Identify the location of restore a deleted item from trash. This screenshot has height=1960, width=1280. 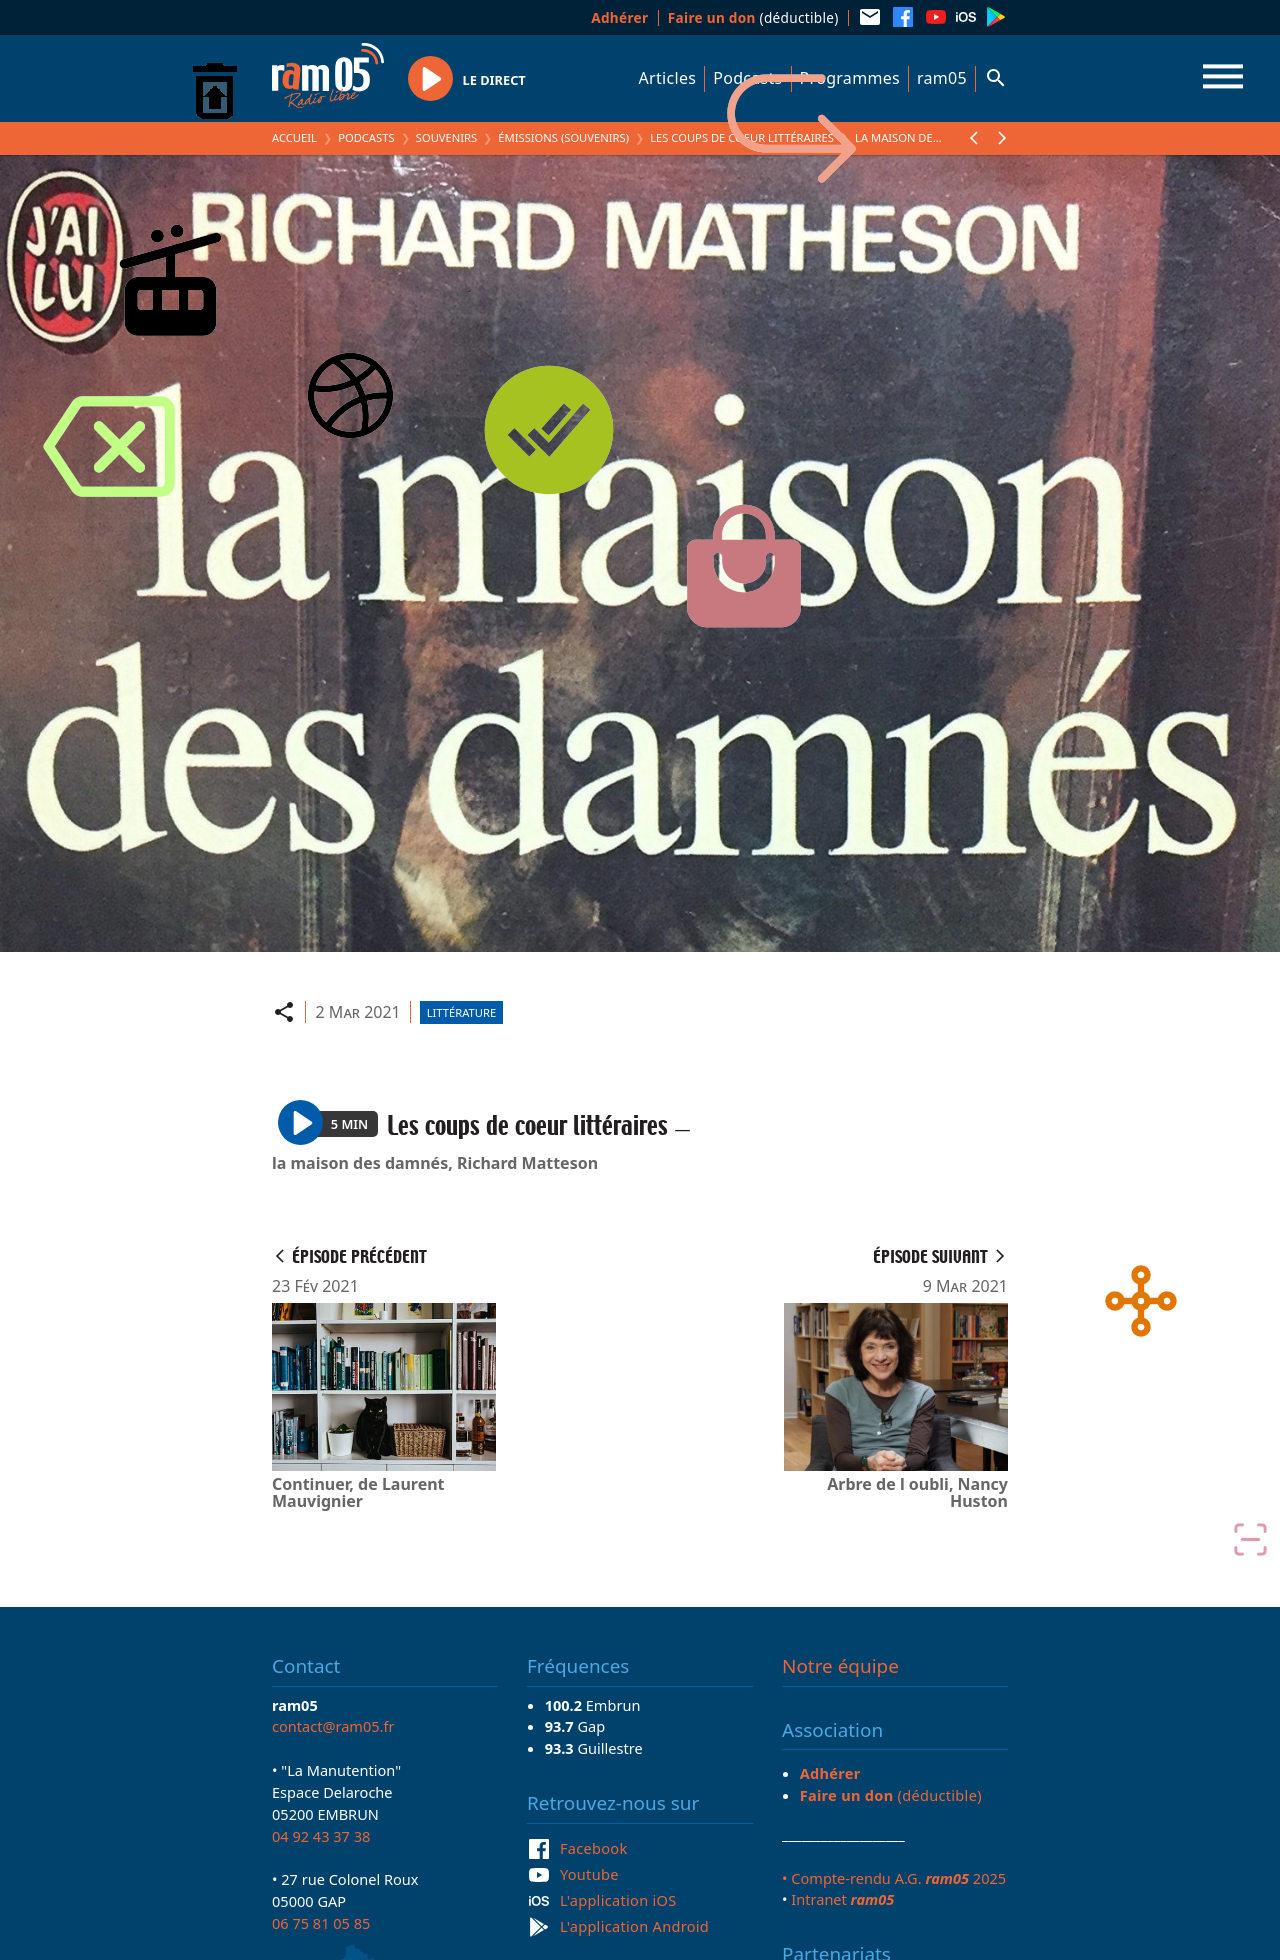
(215, 91).